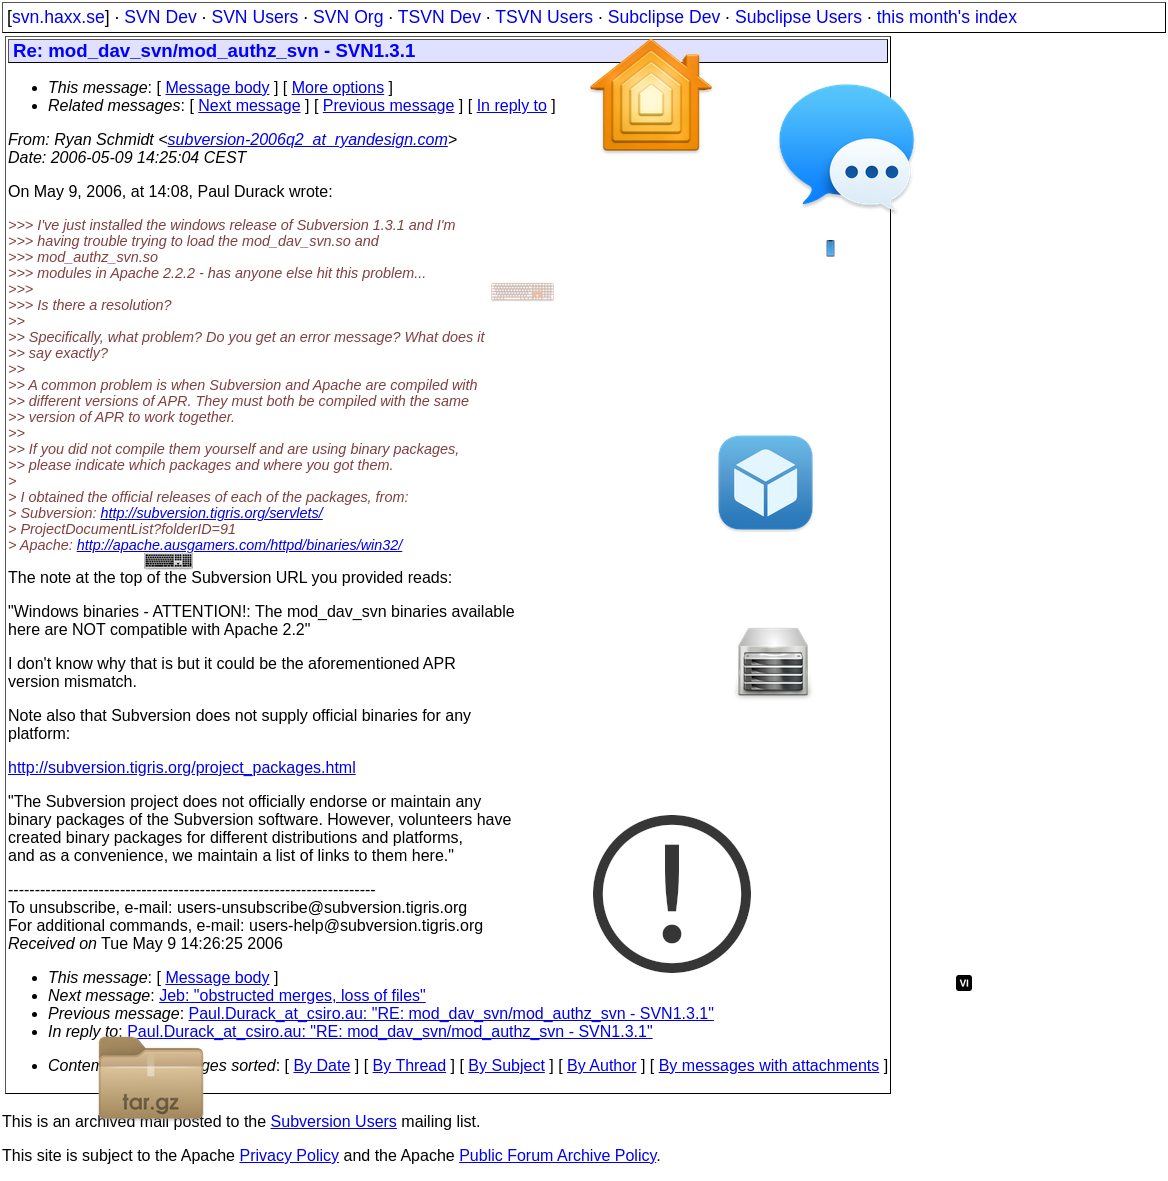  Describe the element at coordinates (150, 1080) in the screenshot. I see `folder containing tar.gz compressed archive files` at that location.